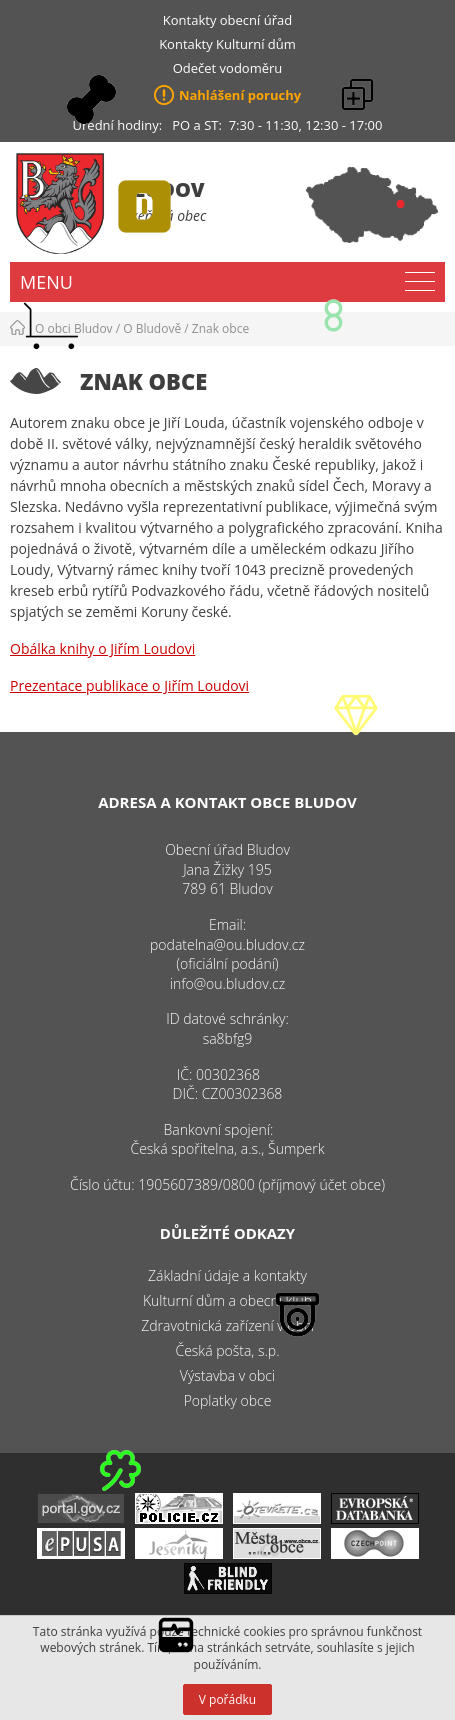 The width and height of the screenshot is (455, 1720). I want to click on indicates items or options starting with the letter D, so click(144, 206).